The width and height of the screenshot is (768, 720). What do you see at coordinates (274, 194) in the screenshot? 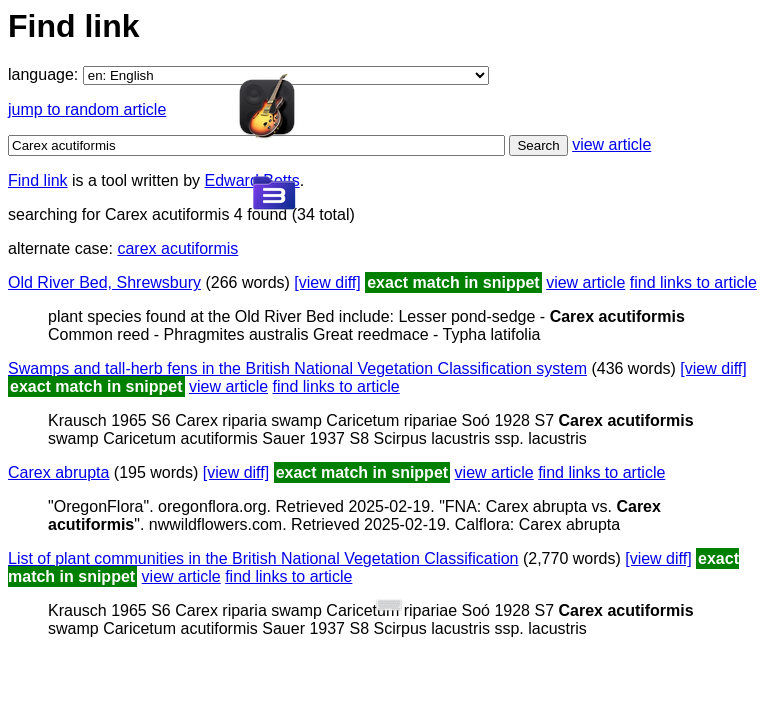
I see `rpcs3 emulator folder` at bounding box center [274, 194].